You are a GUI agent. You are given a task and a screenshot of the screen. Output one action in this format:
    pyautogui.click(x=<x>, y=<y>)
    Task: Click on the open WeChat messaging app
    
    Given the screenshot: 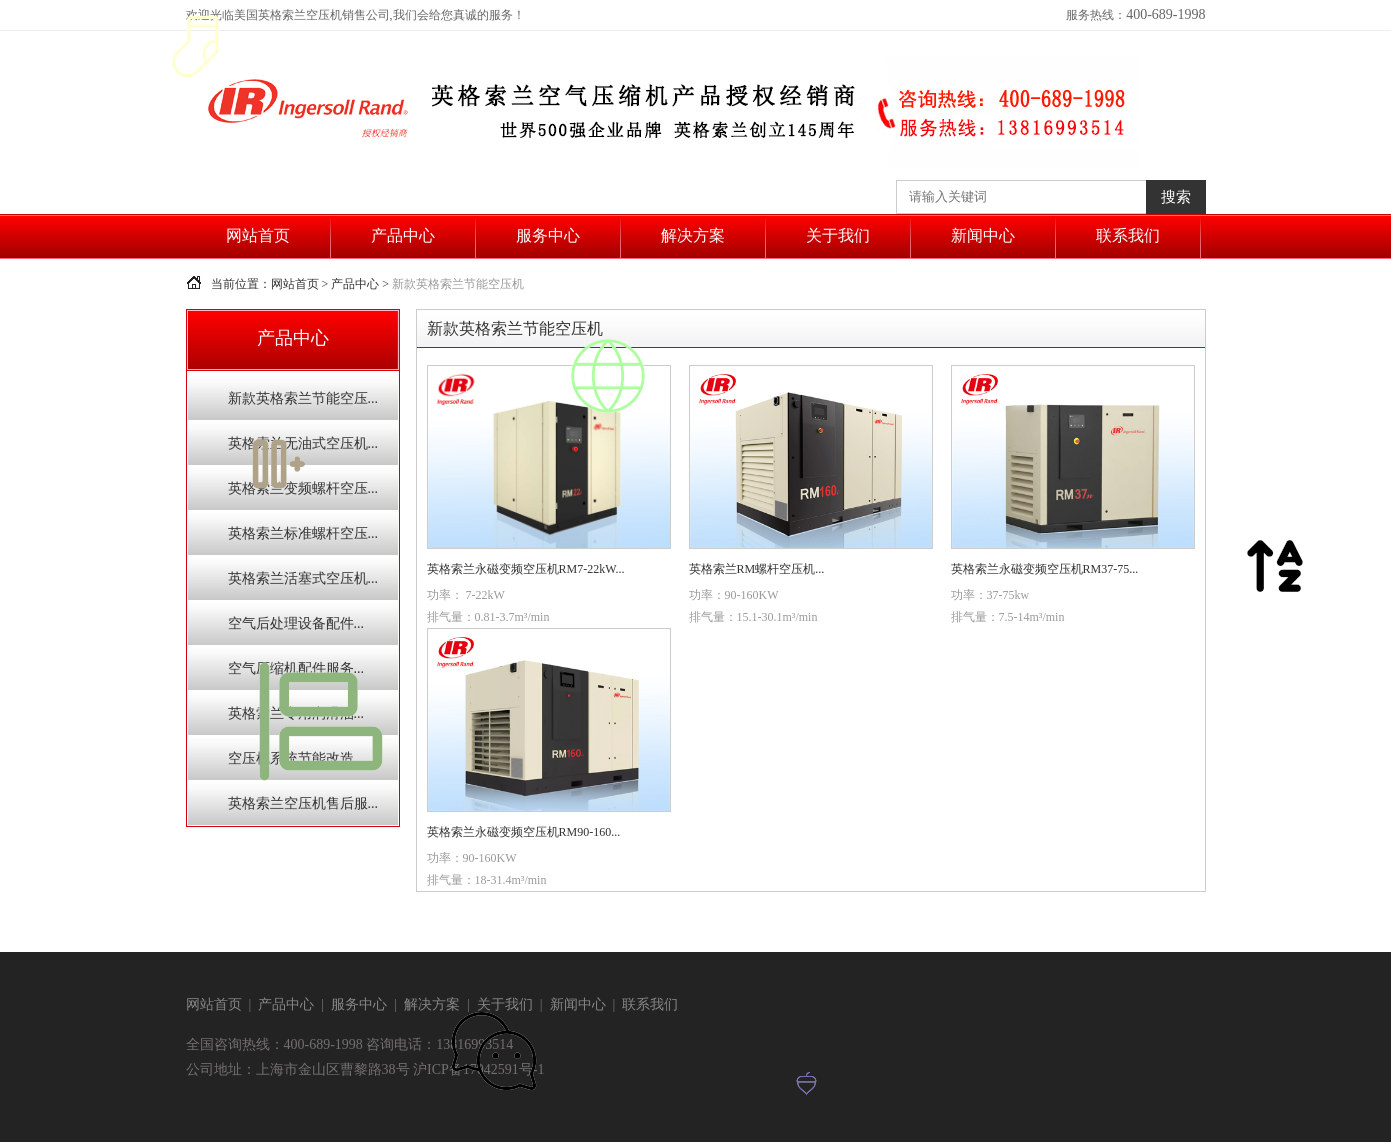 What is the action you would take?
    pyautogui.click(x=494, y=1051)
    